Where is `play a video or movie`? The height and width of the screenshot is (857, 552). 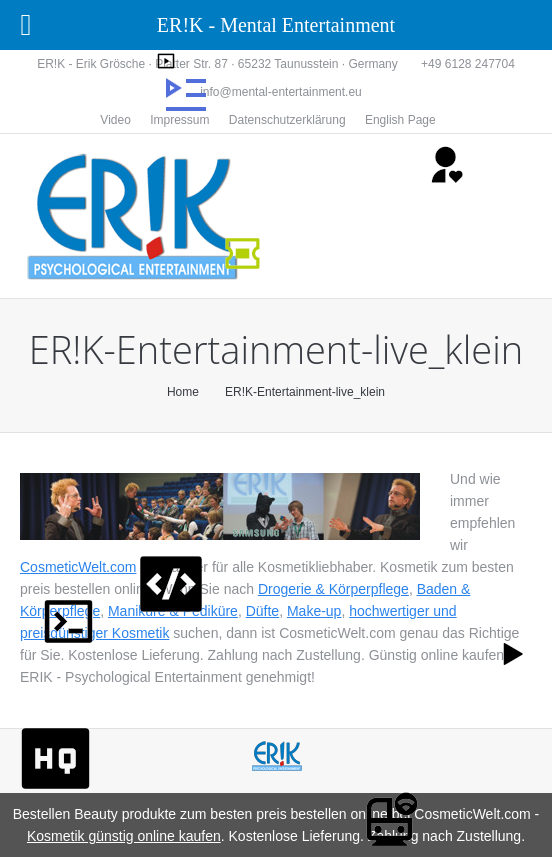
play a video or movie is located at coordinates (166, 61).